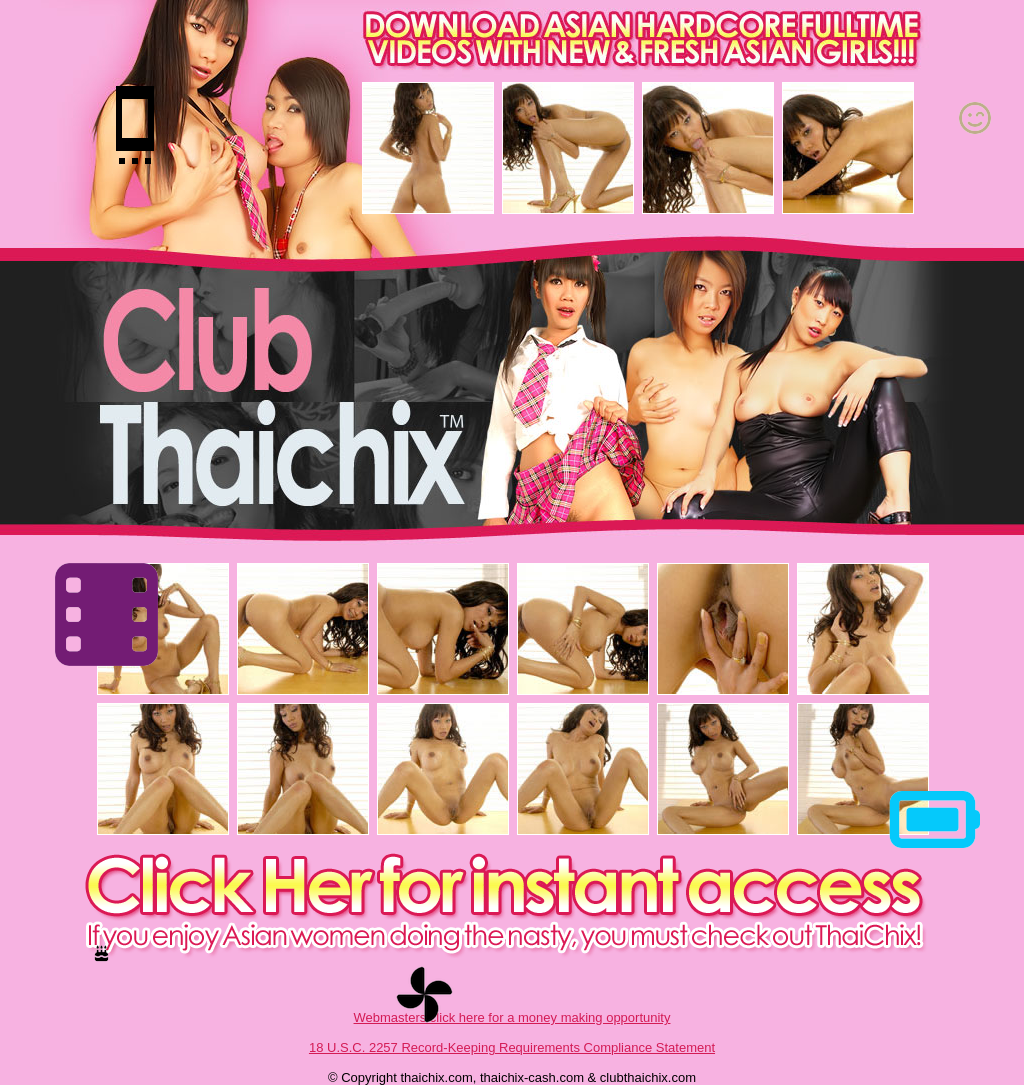 The width and height of the screenshot is (1024, 1085). What do you see at coordinates (932, 819) in the screenshot?
I see `indicates battery is fully charged` at bounding box center [932, 819].